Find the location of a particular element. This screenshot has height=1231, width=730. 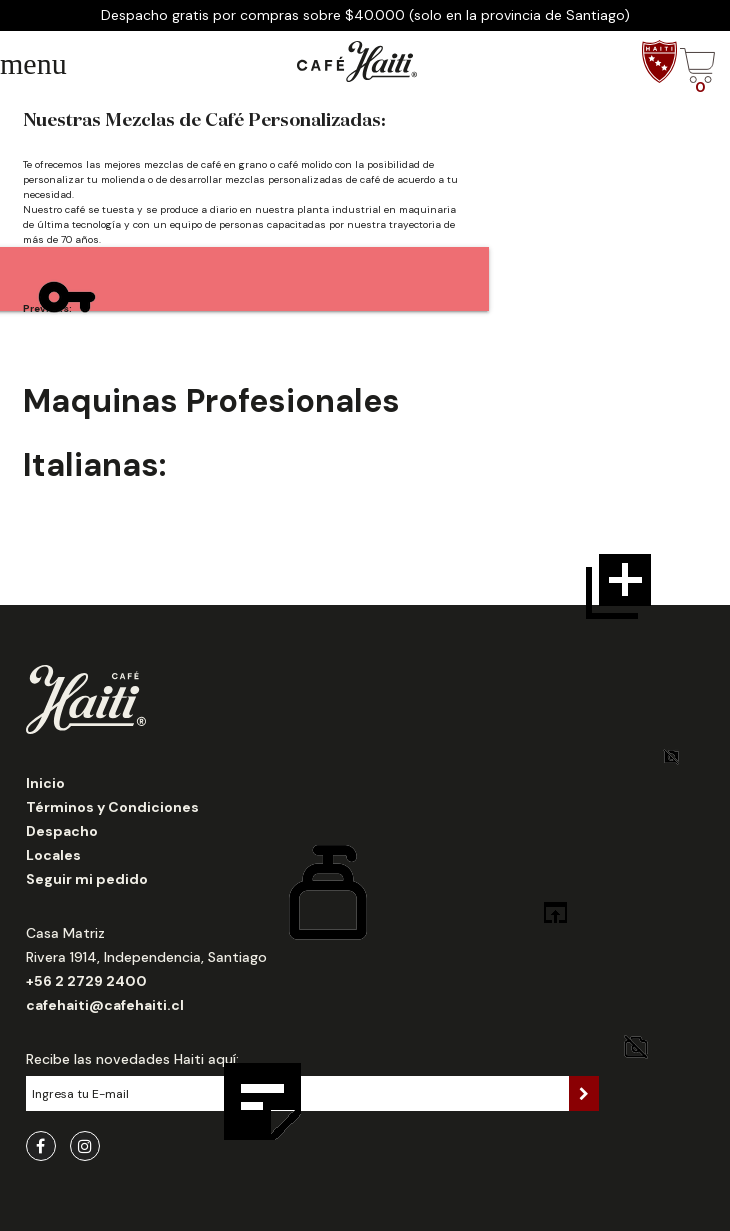

camera is disabled or turned off is located at coordinates (636, 1047).